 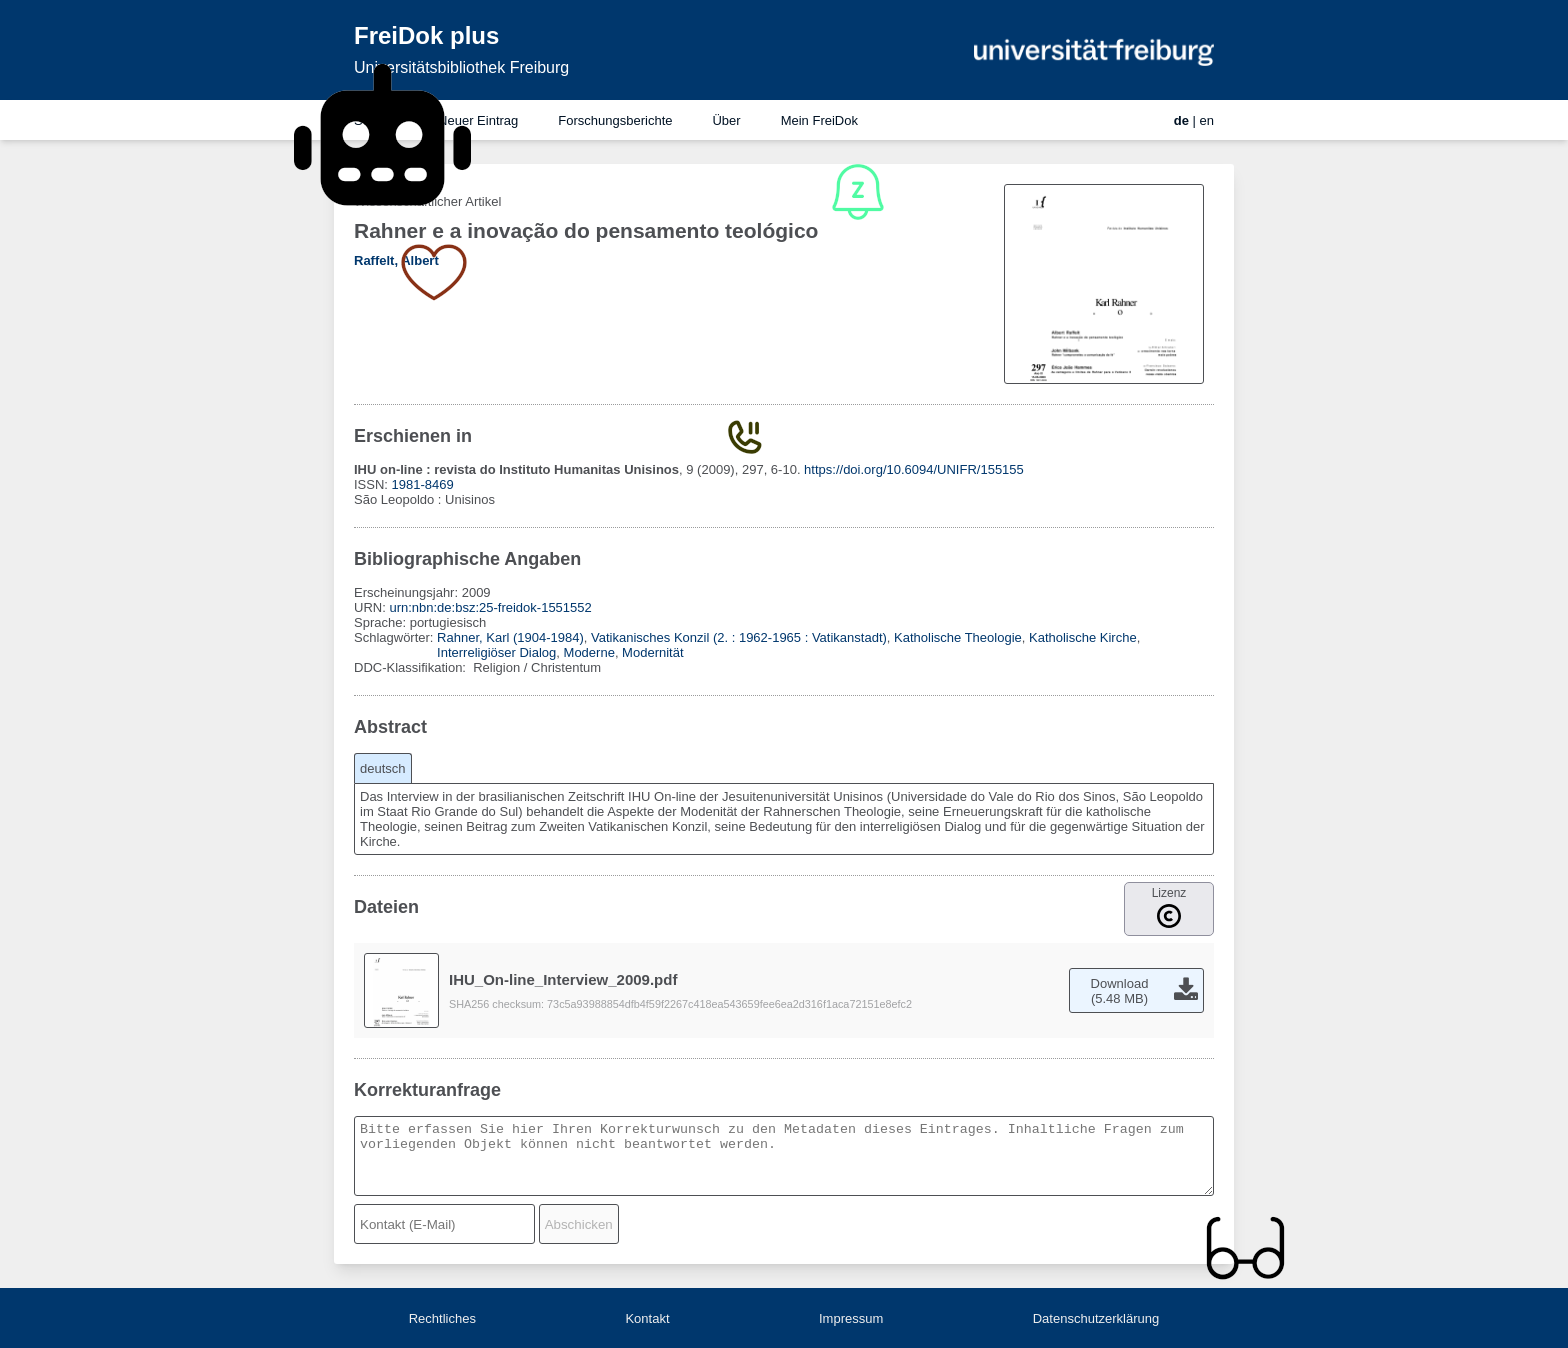 I want to click on put current call on hold, so click(x=745, y=436).